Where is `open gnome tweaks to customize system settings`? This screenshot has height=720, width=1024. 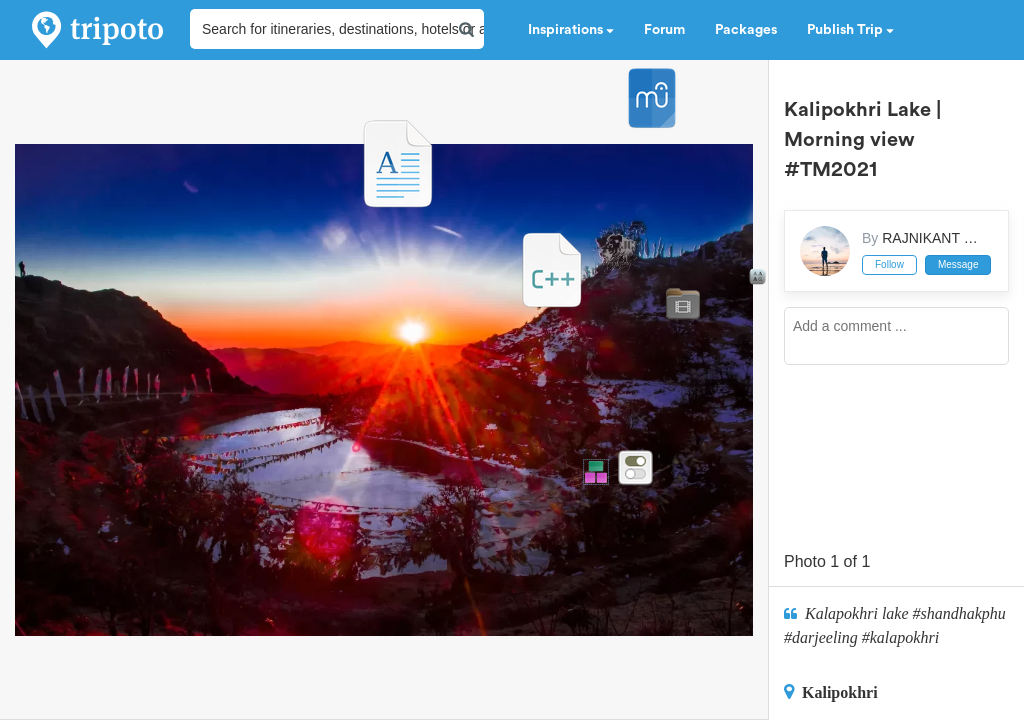 open gnome tweaks to customize system settings is located at coordinates (635, 467).